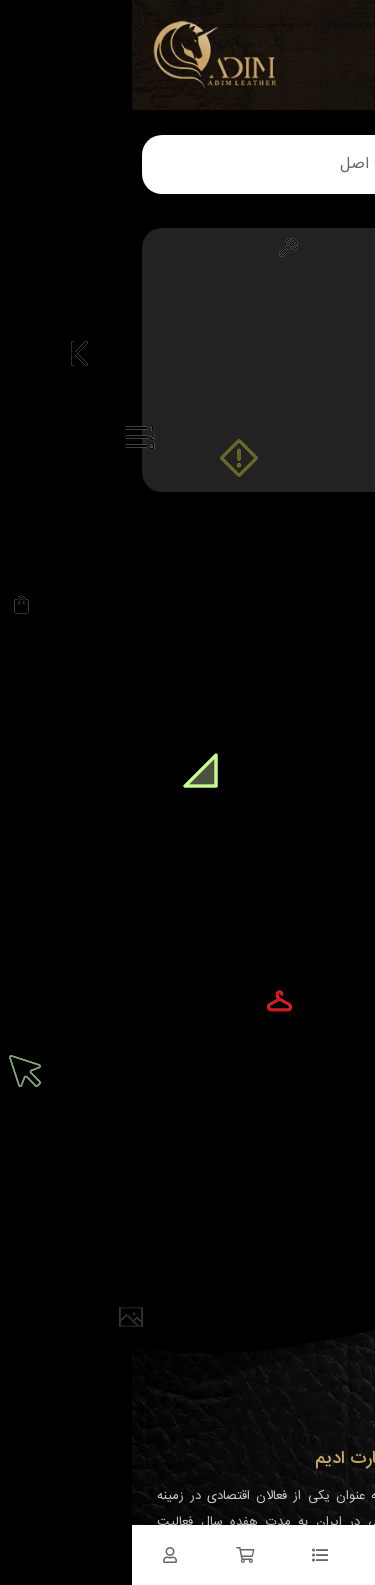 This screenshot has height=1585, width=375. What do you see at coordinates (25, 1071) in the screenshot?
I see `mouse cursor indicator` at bounding box center [25, 1071].